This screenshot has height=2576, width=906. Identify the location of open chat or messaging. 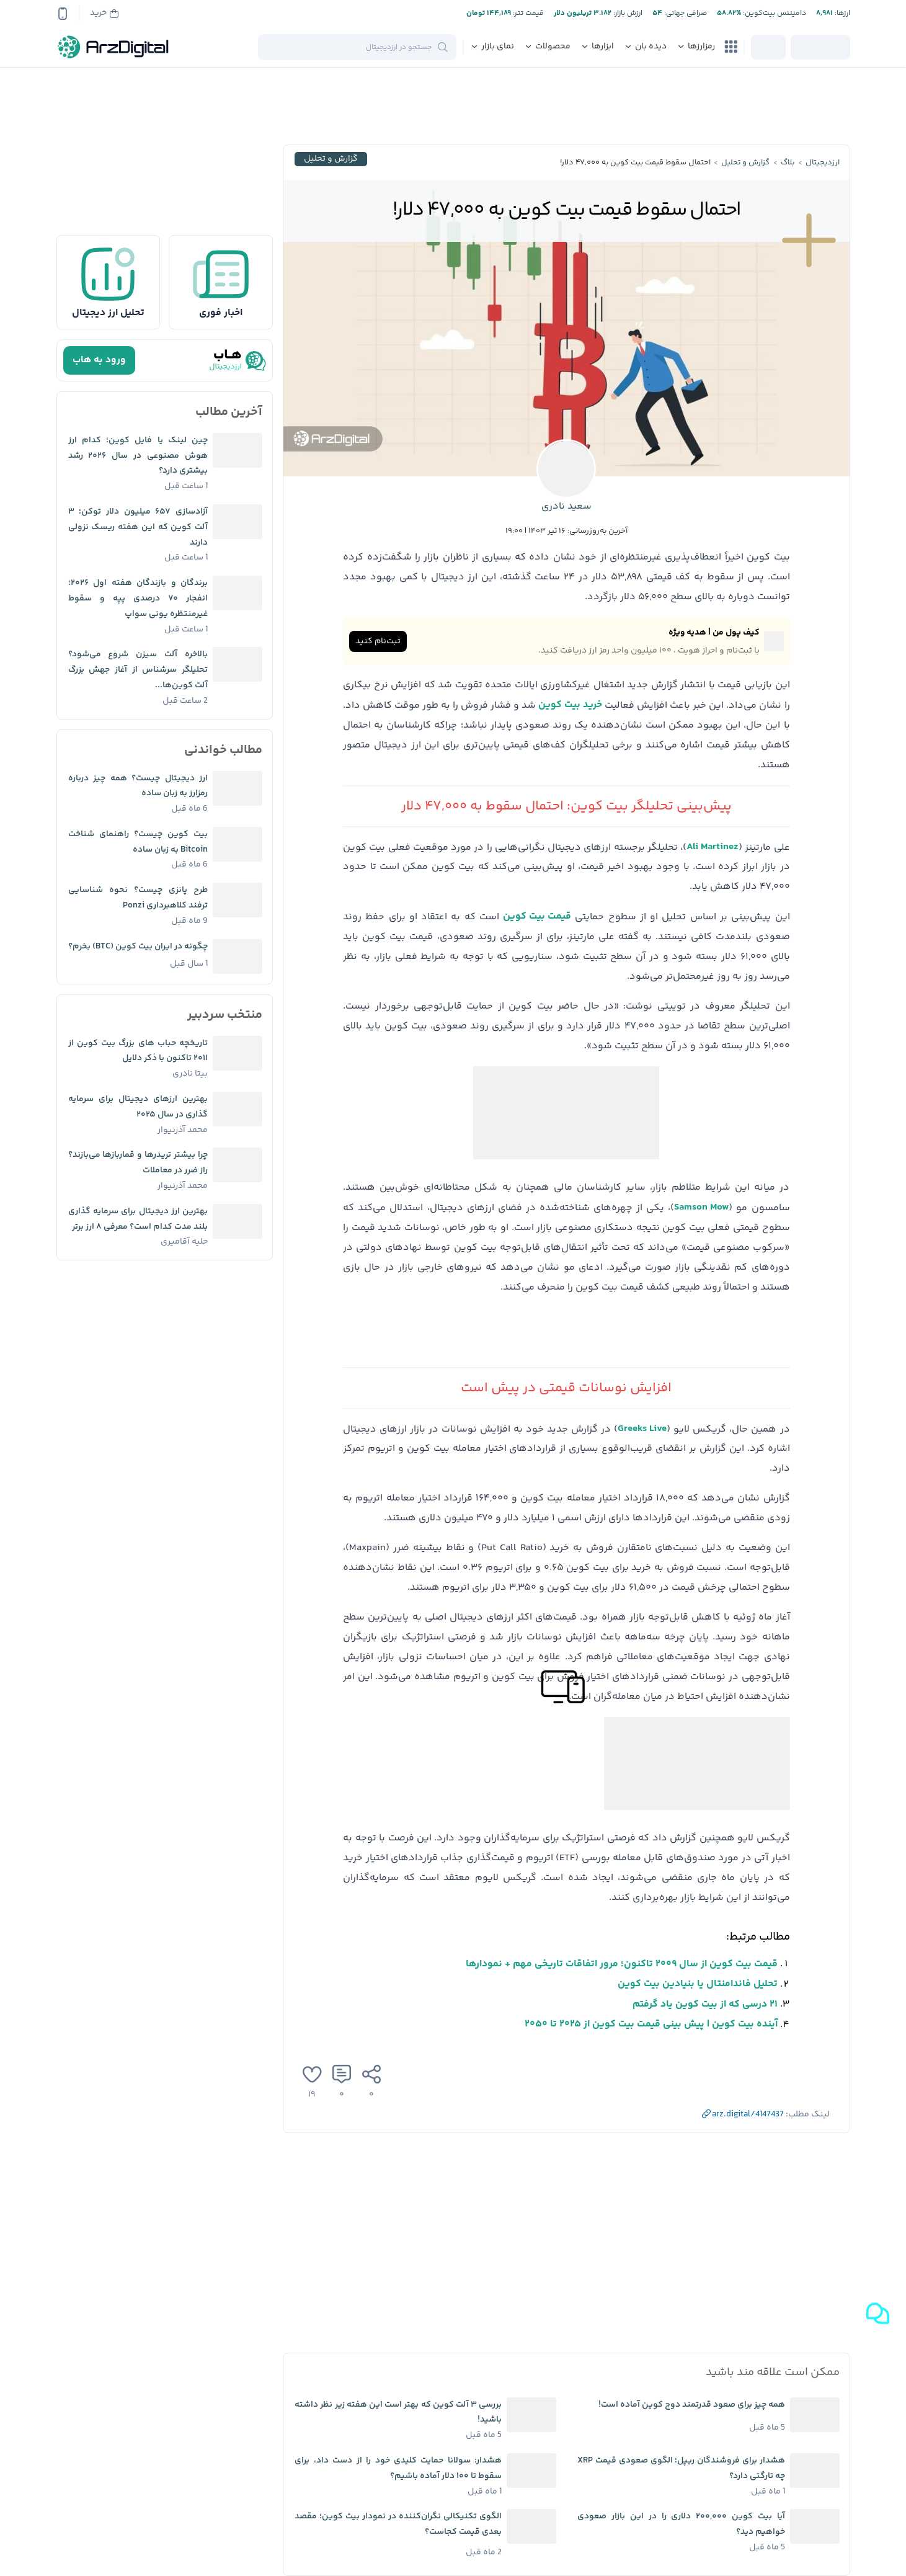
(877, 2313).